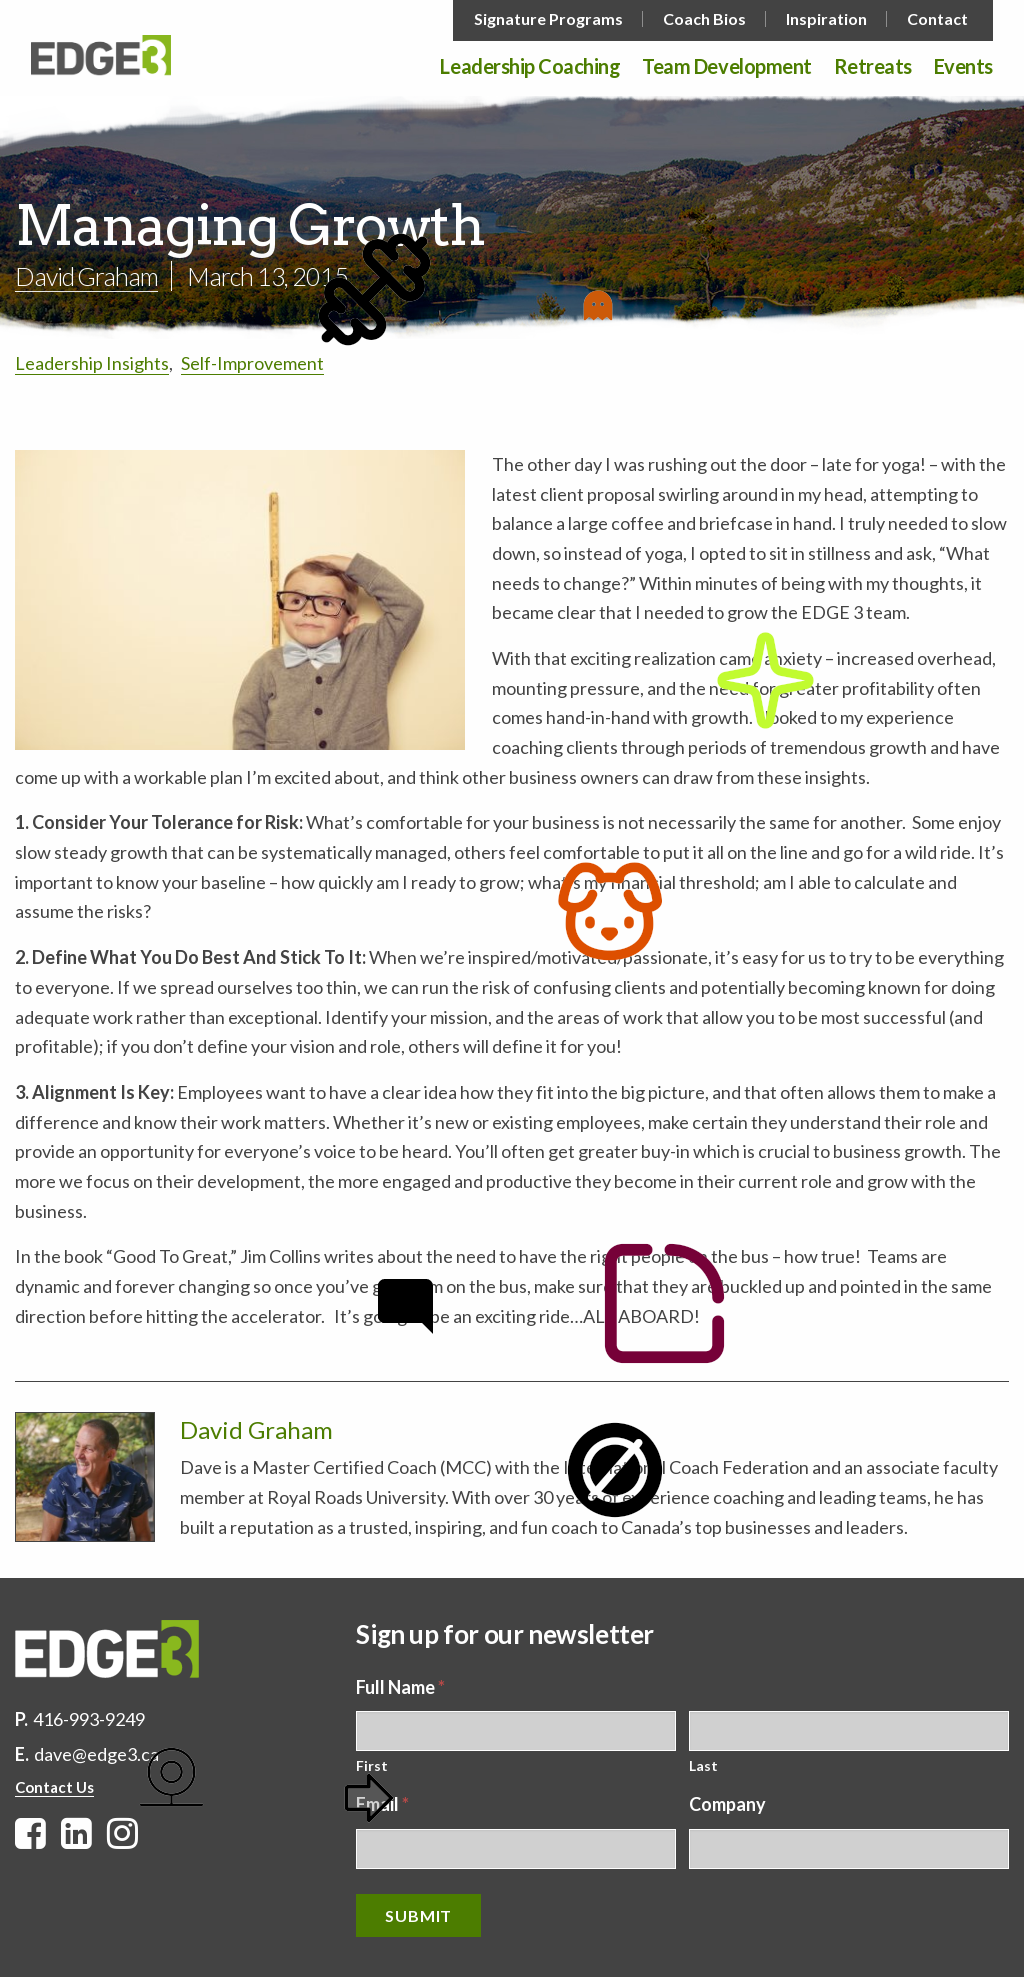 This screenshot has height=1977, width=1024. What do you see at coordinates (615, 1470) in the screenshot?
I see `indicates empty or null state` at bounding box center [615, 1470].